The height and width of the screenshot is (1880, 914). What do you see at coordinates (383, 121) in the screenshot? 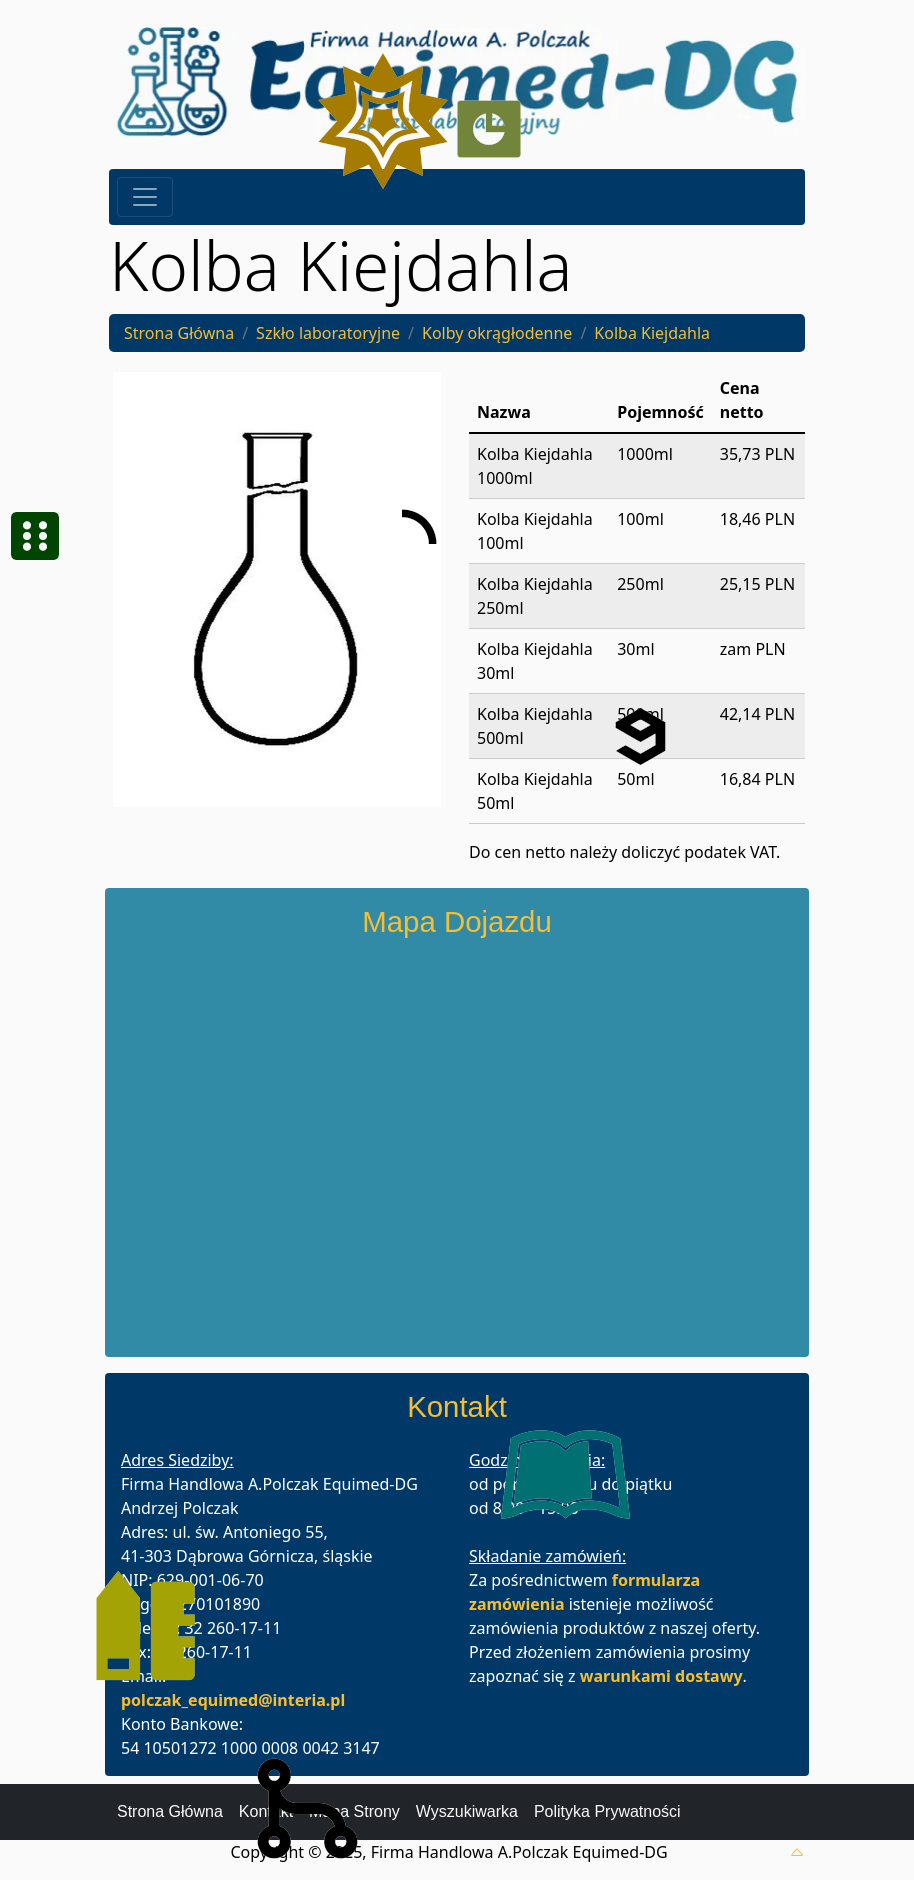
I see `open wolfram mathematica application` at bounding box center [383, 121].